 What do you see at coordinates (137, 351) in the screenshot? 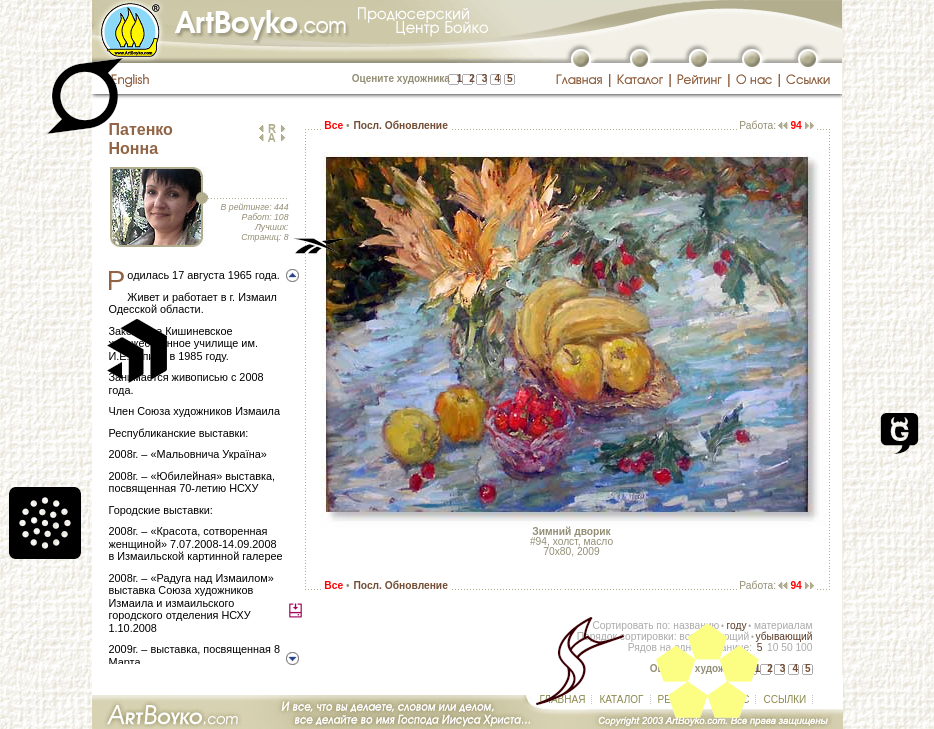
I see `progress software company logo` at bounding box center [137, 351].